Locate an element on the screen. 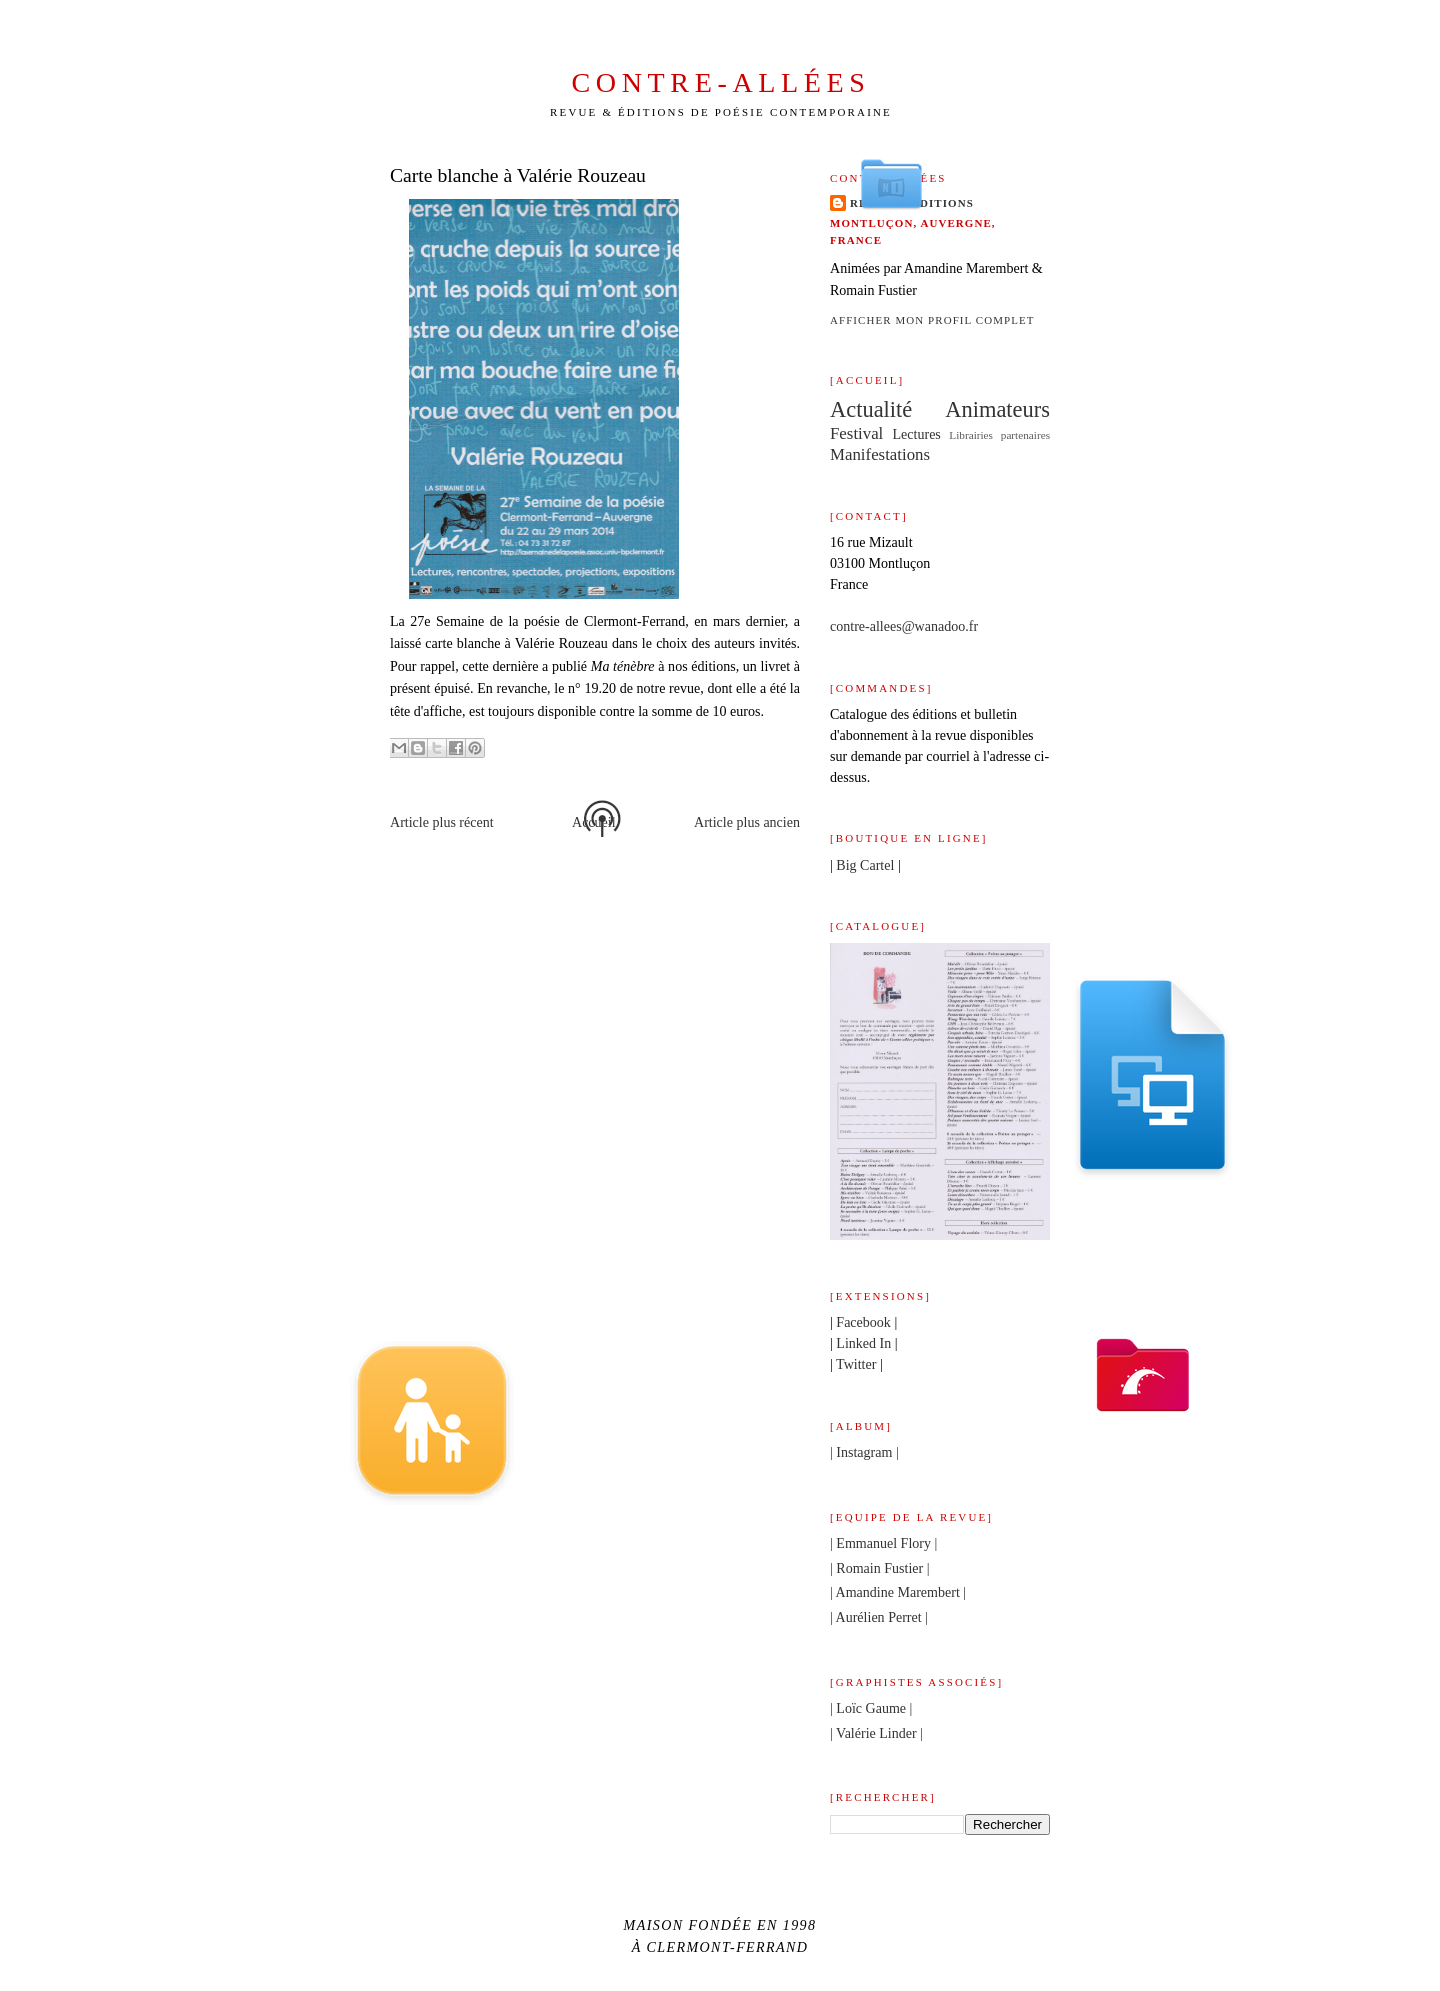 The image size is (1440, 1991). open the podcasts app is located at coordinates (603, 817).